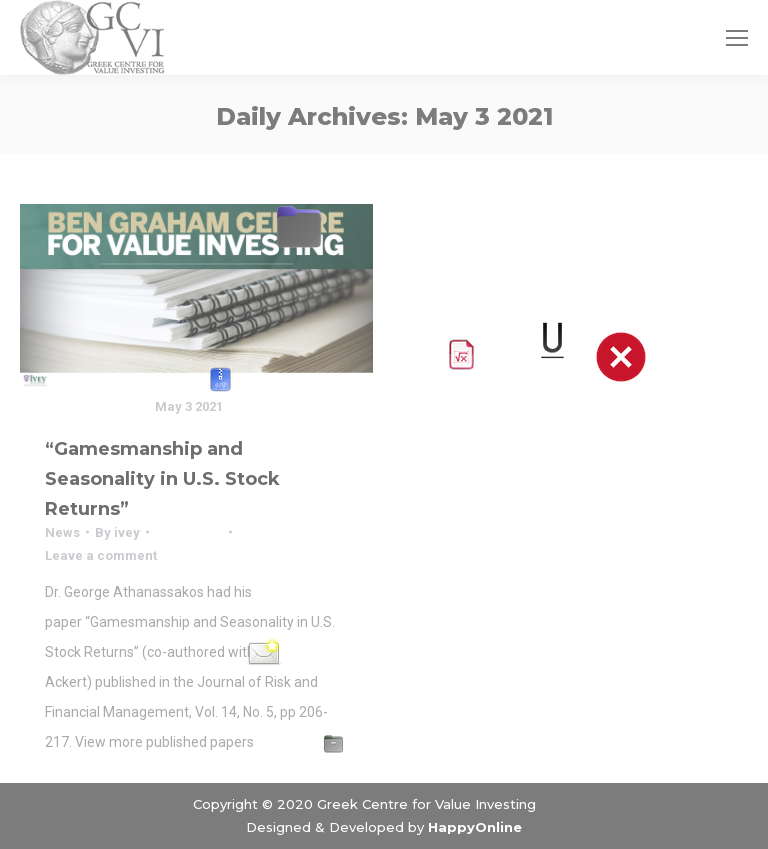  What do you see at coordinates (461, 354) in the screenshot?
I see `libreoffice math formula template file` at bounding box center [461, 354].